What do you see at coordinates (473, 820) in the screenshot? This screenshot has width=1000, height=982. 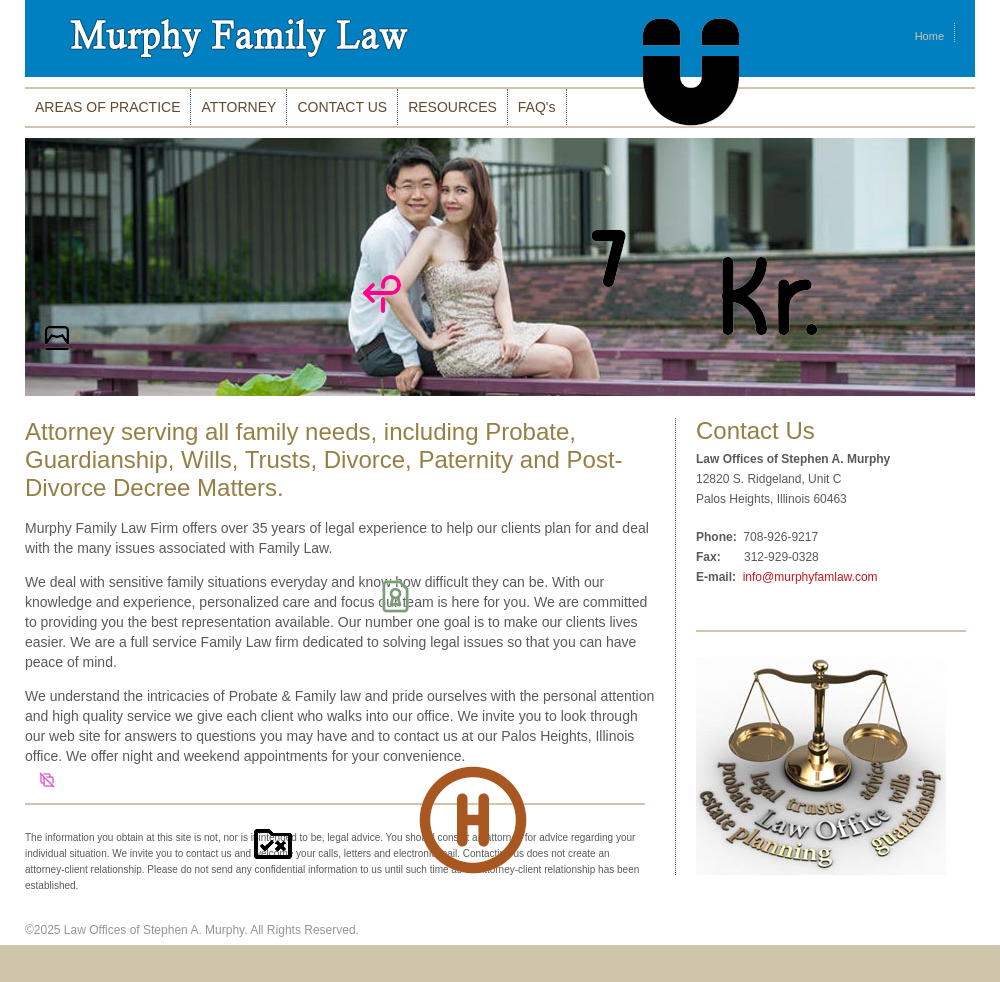 I see `indicates a hospital or medical facility nearby` at bounding box center [473, 820].